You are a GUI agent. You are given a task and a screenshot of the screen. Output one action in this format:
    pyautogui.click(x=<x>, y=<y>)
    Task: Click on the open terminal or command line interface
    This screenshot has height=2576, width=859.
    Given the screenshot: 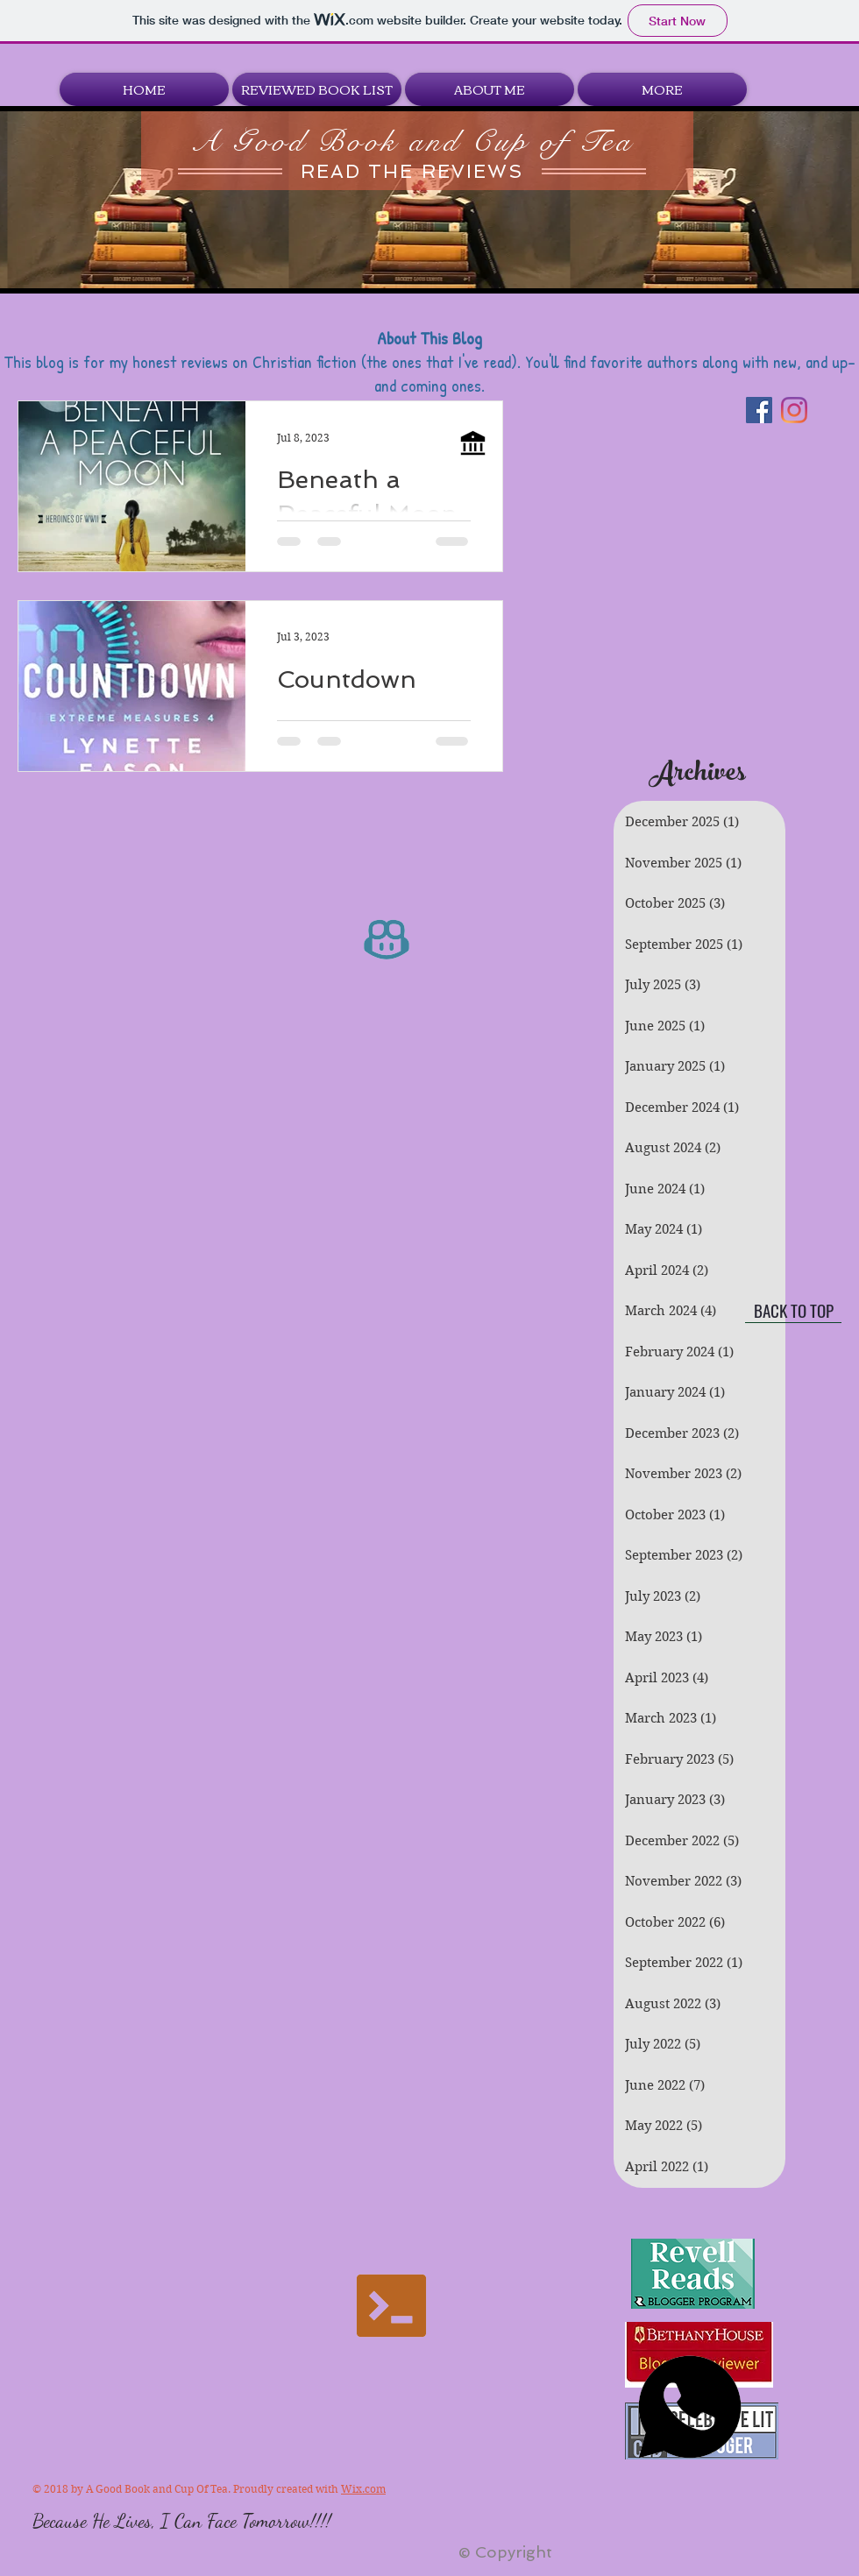 What is the action you would take?
    pyautogui.click(x=391, y=2305)
    